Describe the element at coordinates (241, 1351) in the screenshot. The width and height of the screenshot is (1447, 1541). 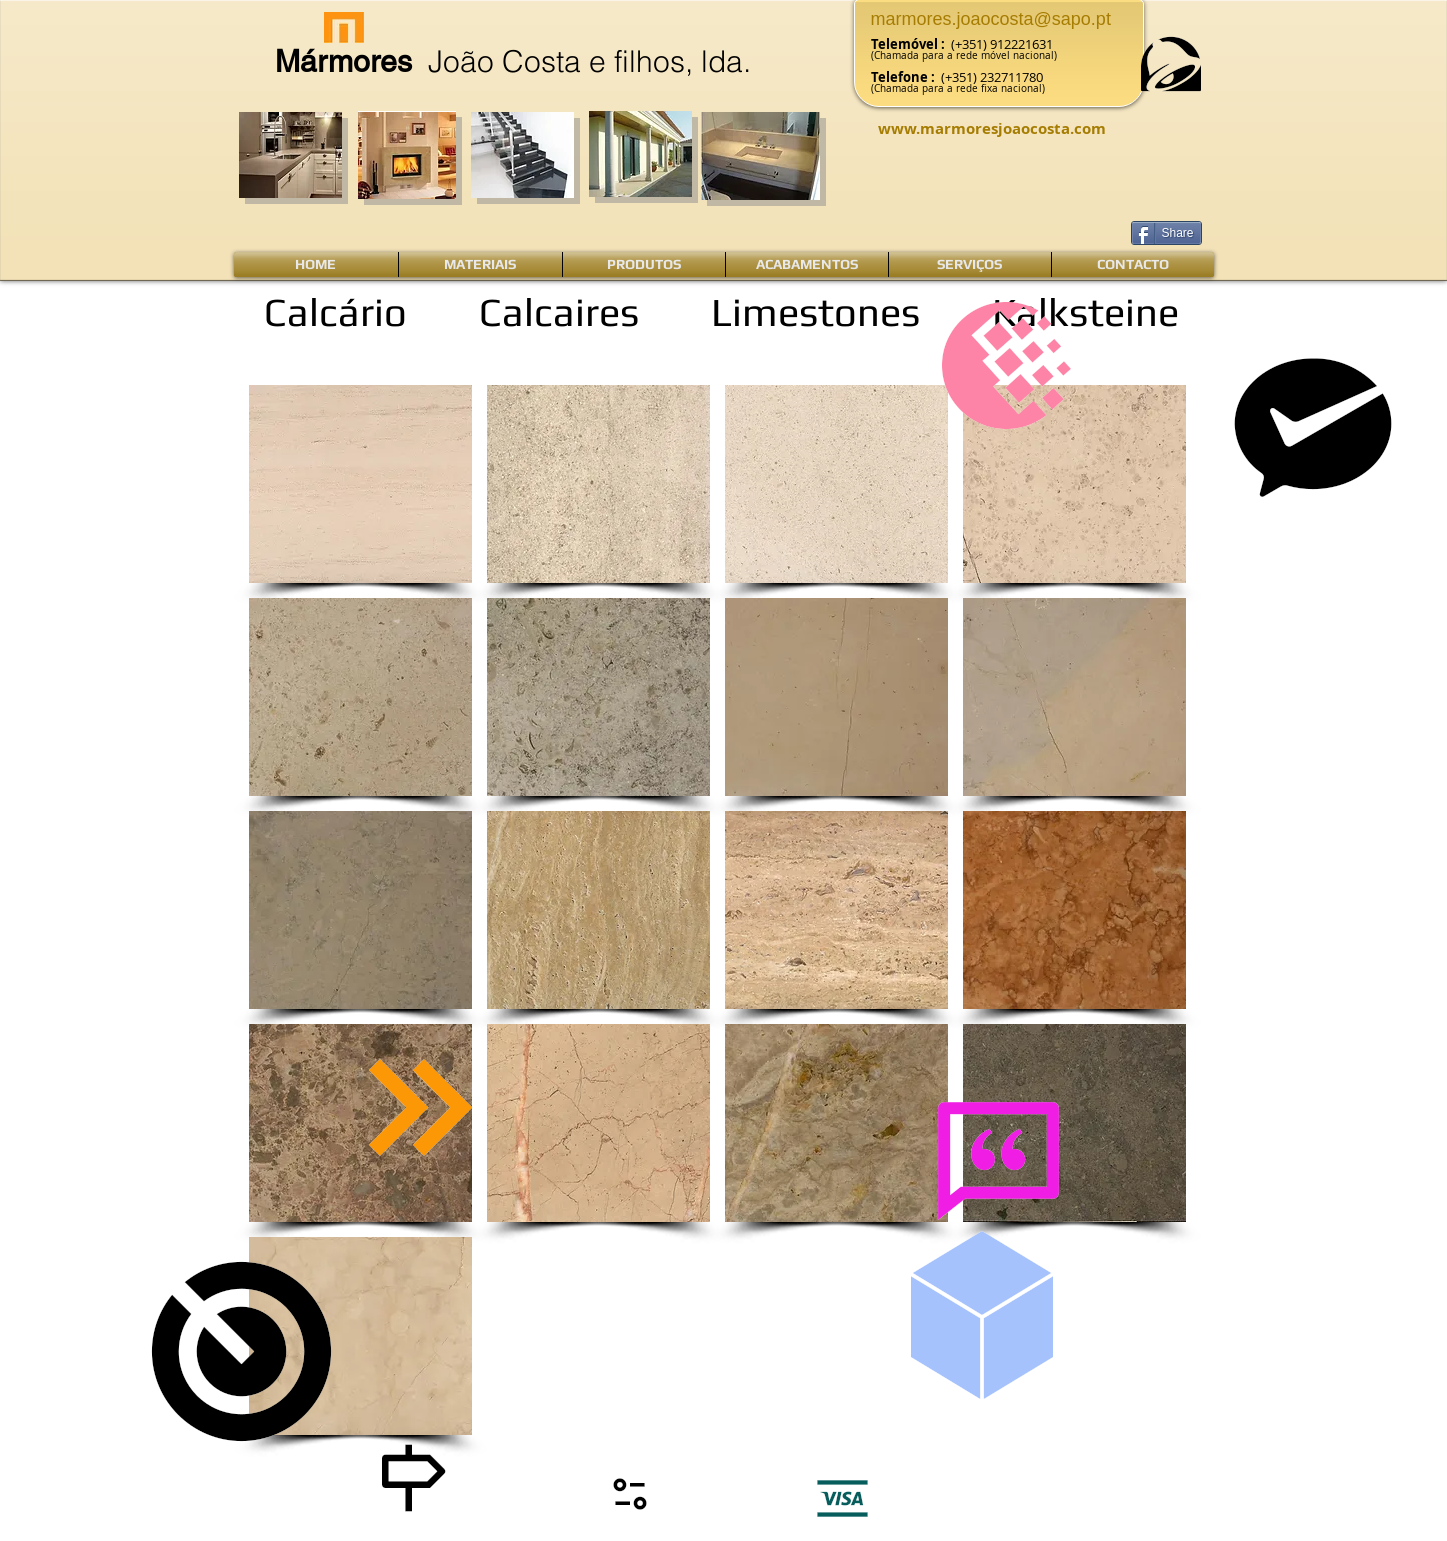
I see `scan a QR code or barcode` at that location.